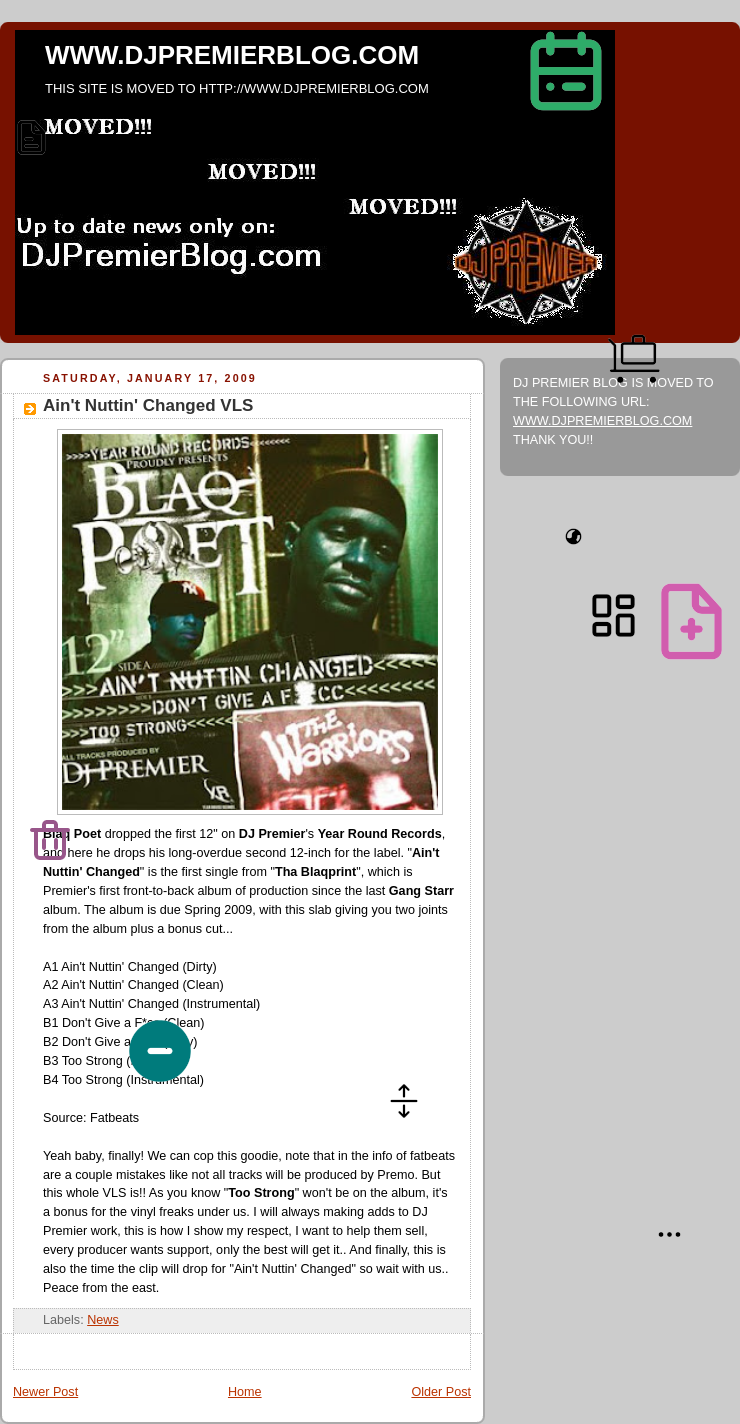 The height and width of the screenshot is (1424, 740). Describe the element at coordinates (31, 137) in the screenshot. I see `view document or text file` at that location.